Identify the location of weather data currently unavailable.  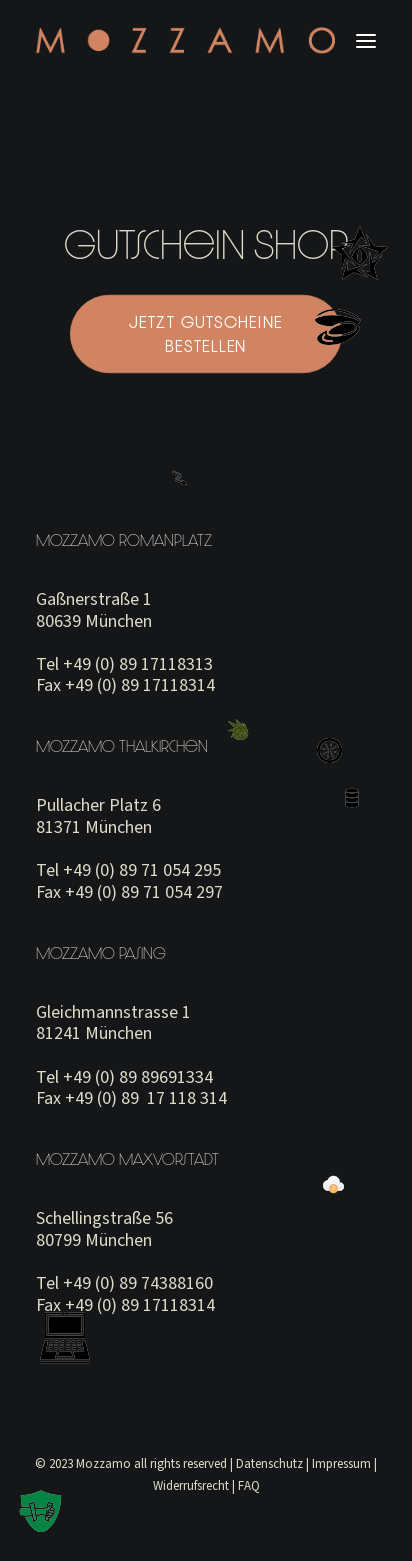
(333, 1184).